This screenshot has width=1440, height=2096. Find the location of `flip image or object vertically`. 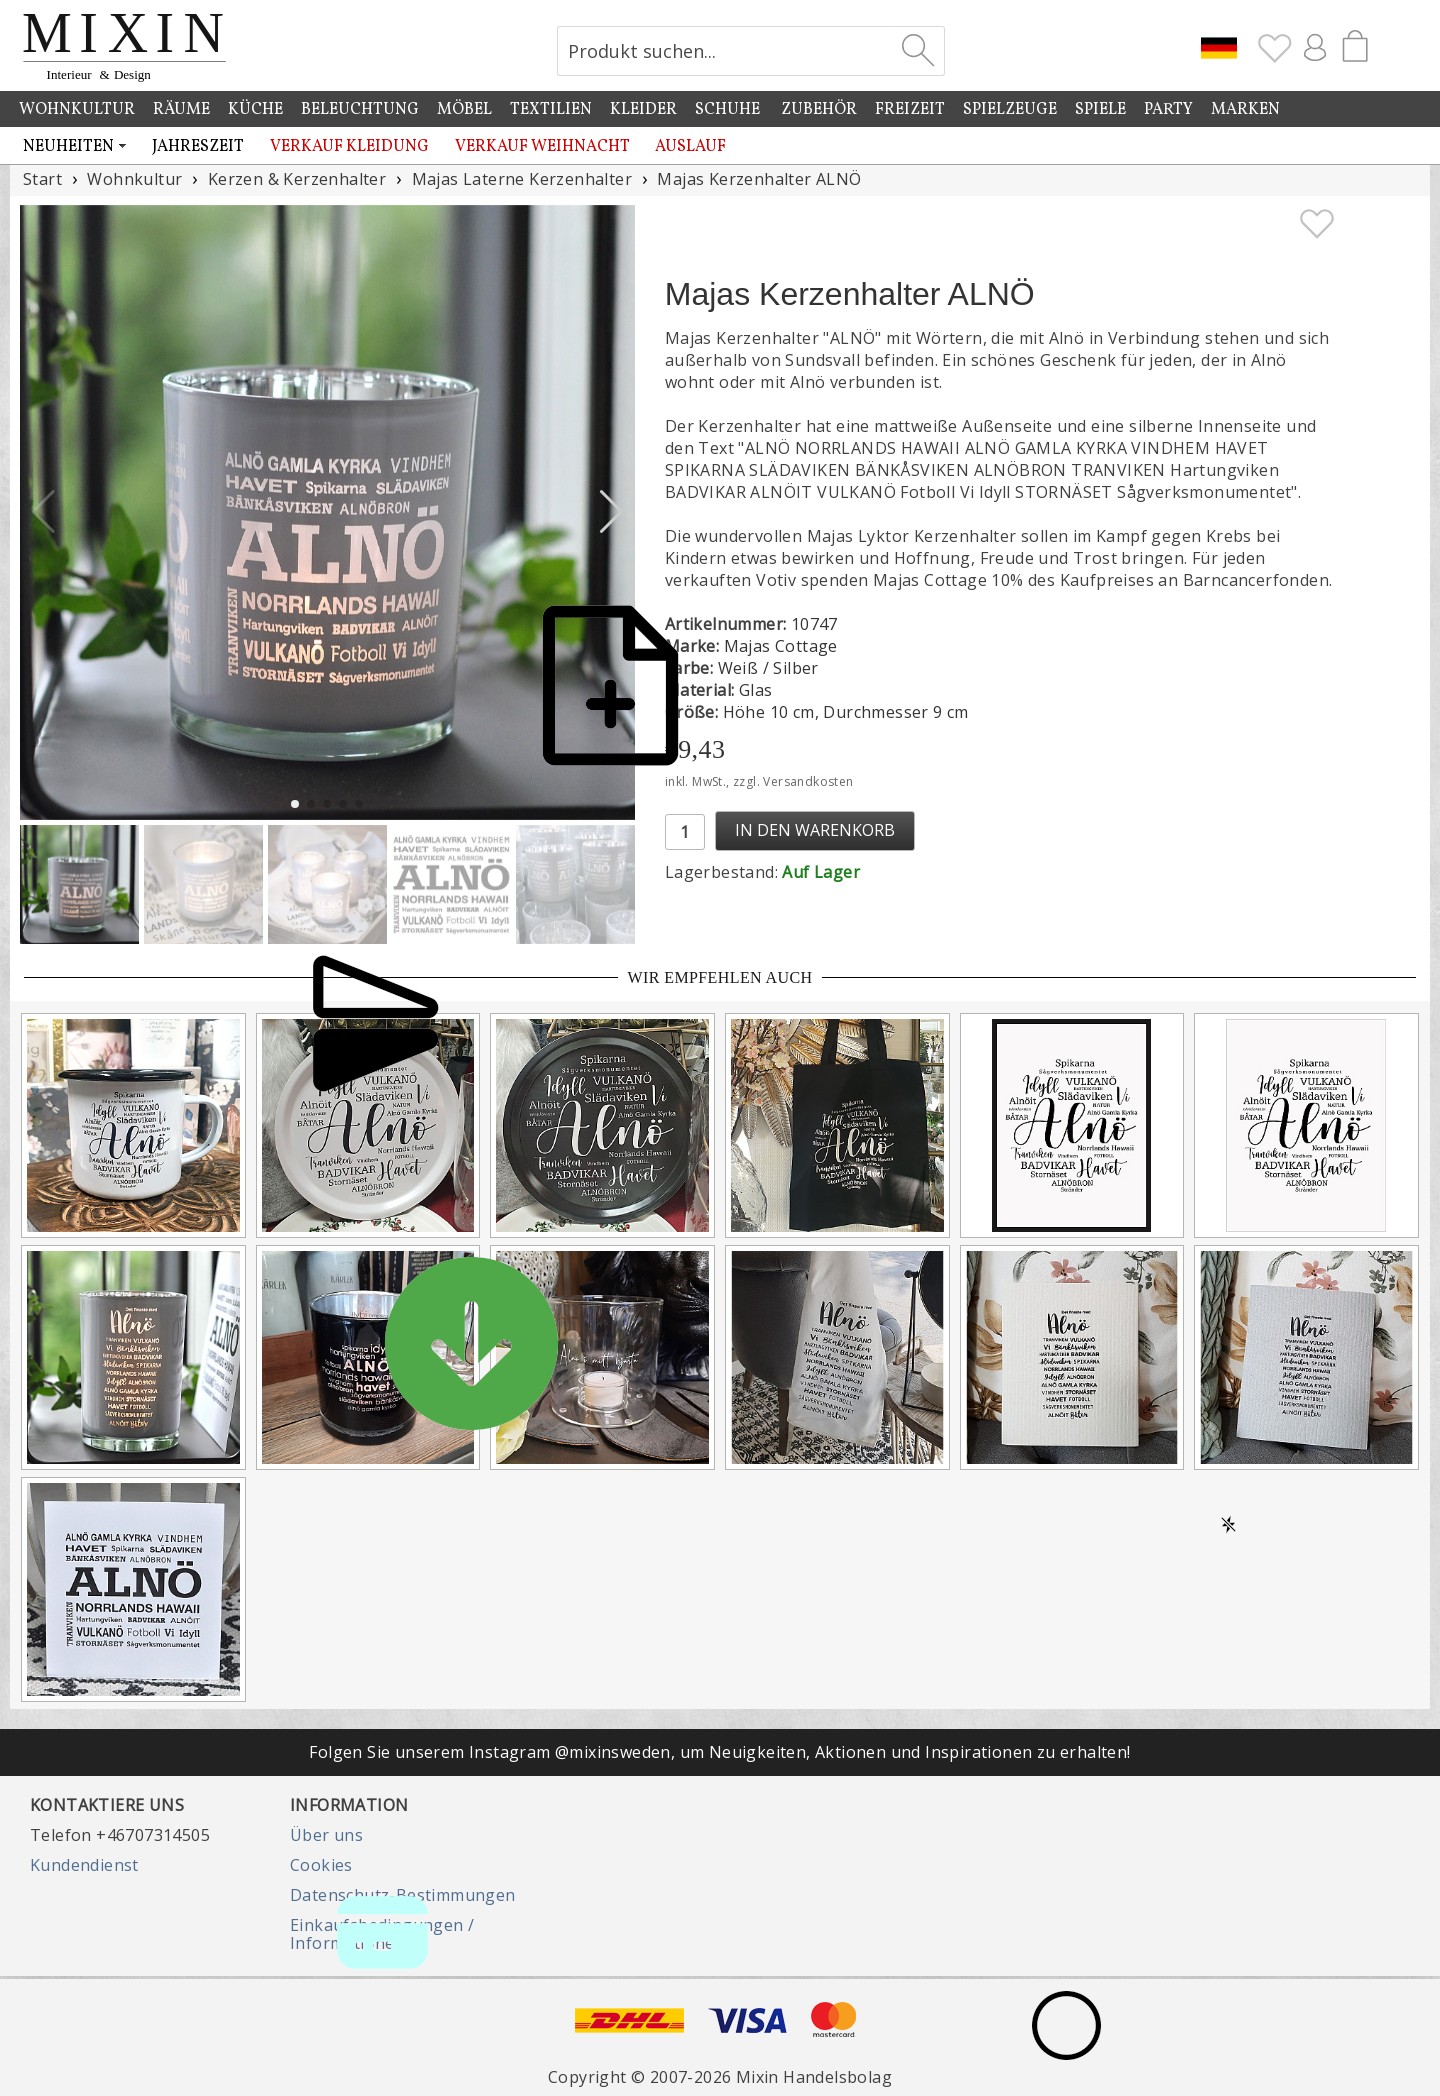

flip image or object vertically is located at coordinates (370, 1023).